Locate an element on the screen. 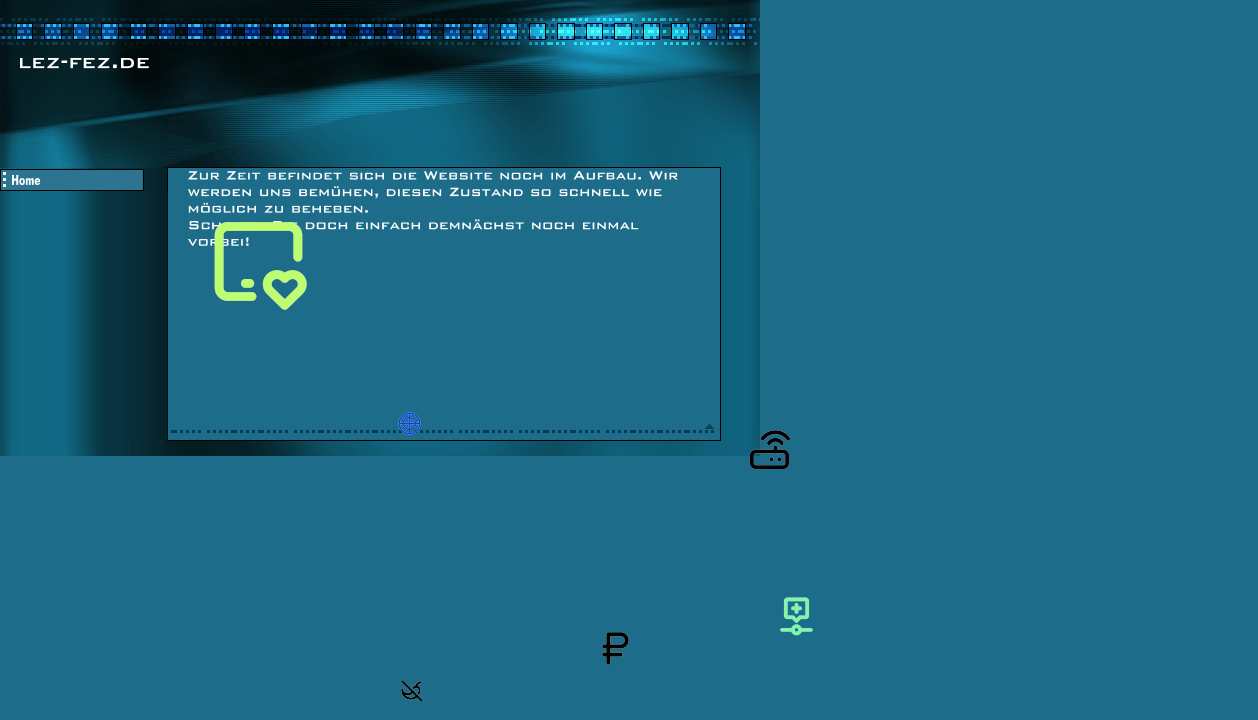 The image size is (1258, 720). add a new event to the timeline is located at coordinates (796, 615).